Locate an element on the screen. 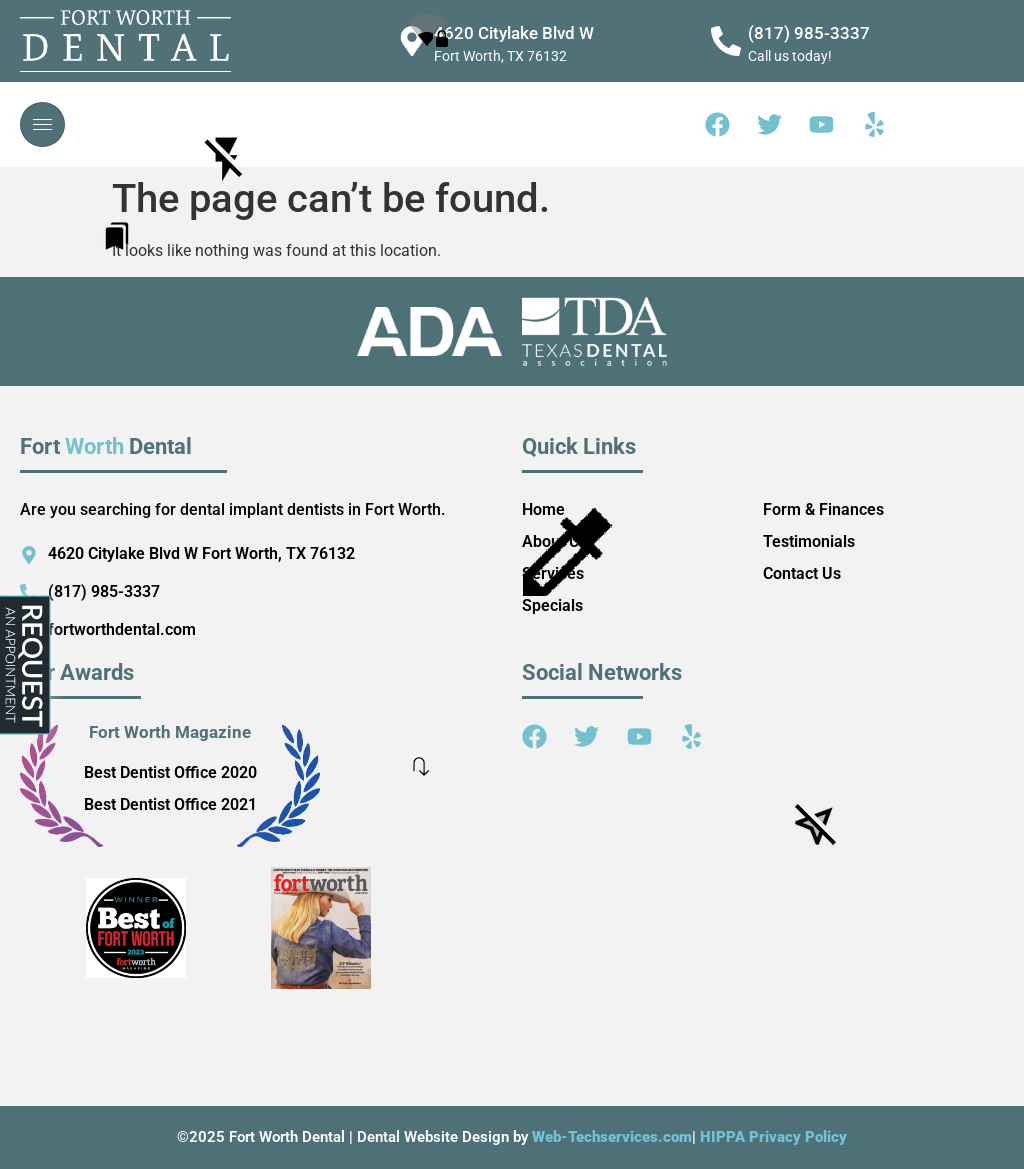  pick a color from the image using the eyedropper tool is located at coordinates (567, 553).